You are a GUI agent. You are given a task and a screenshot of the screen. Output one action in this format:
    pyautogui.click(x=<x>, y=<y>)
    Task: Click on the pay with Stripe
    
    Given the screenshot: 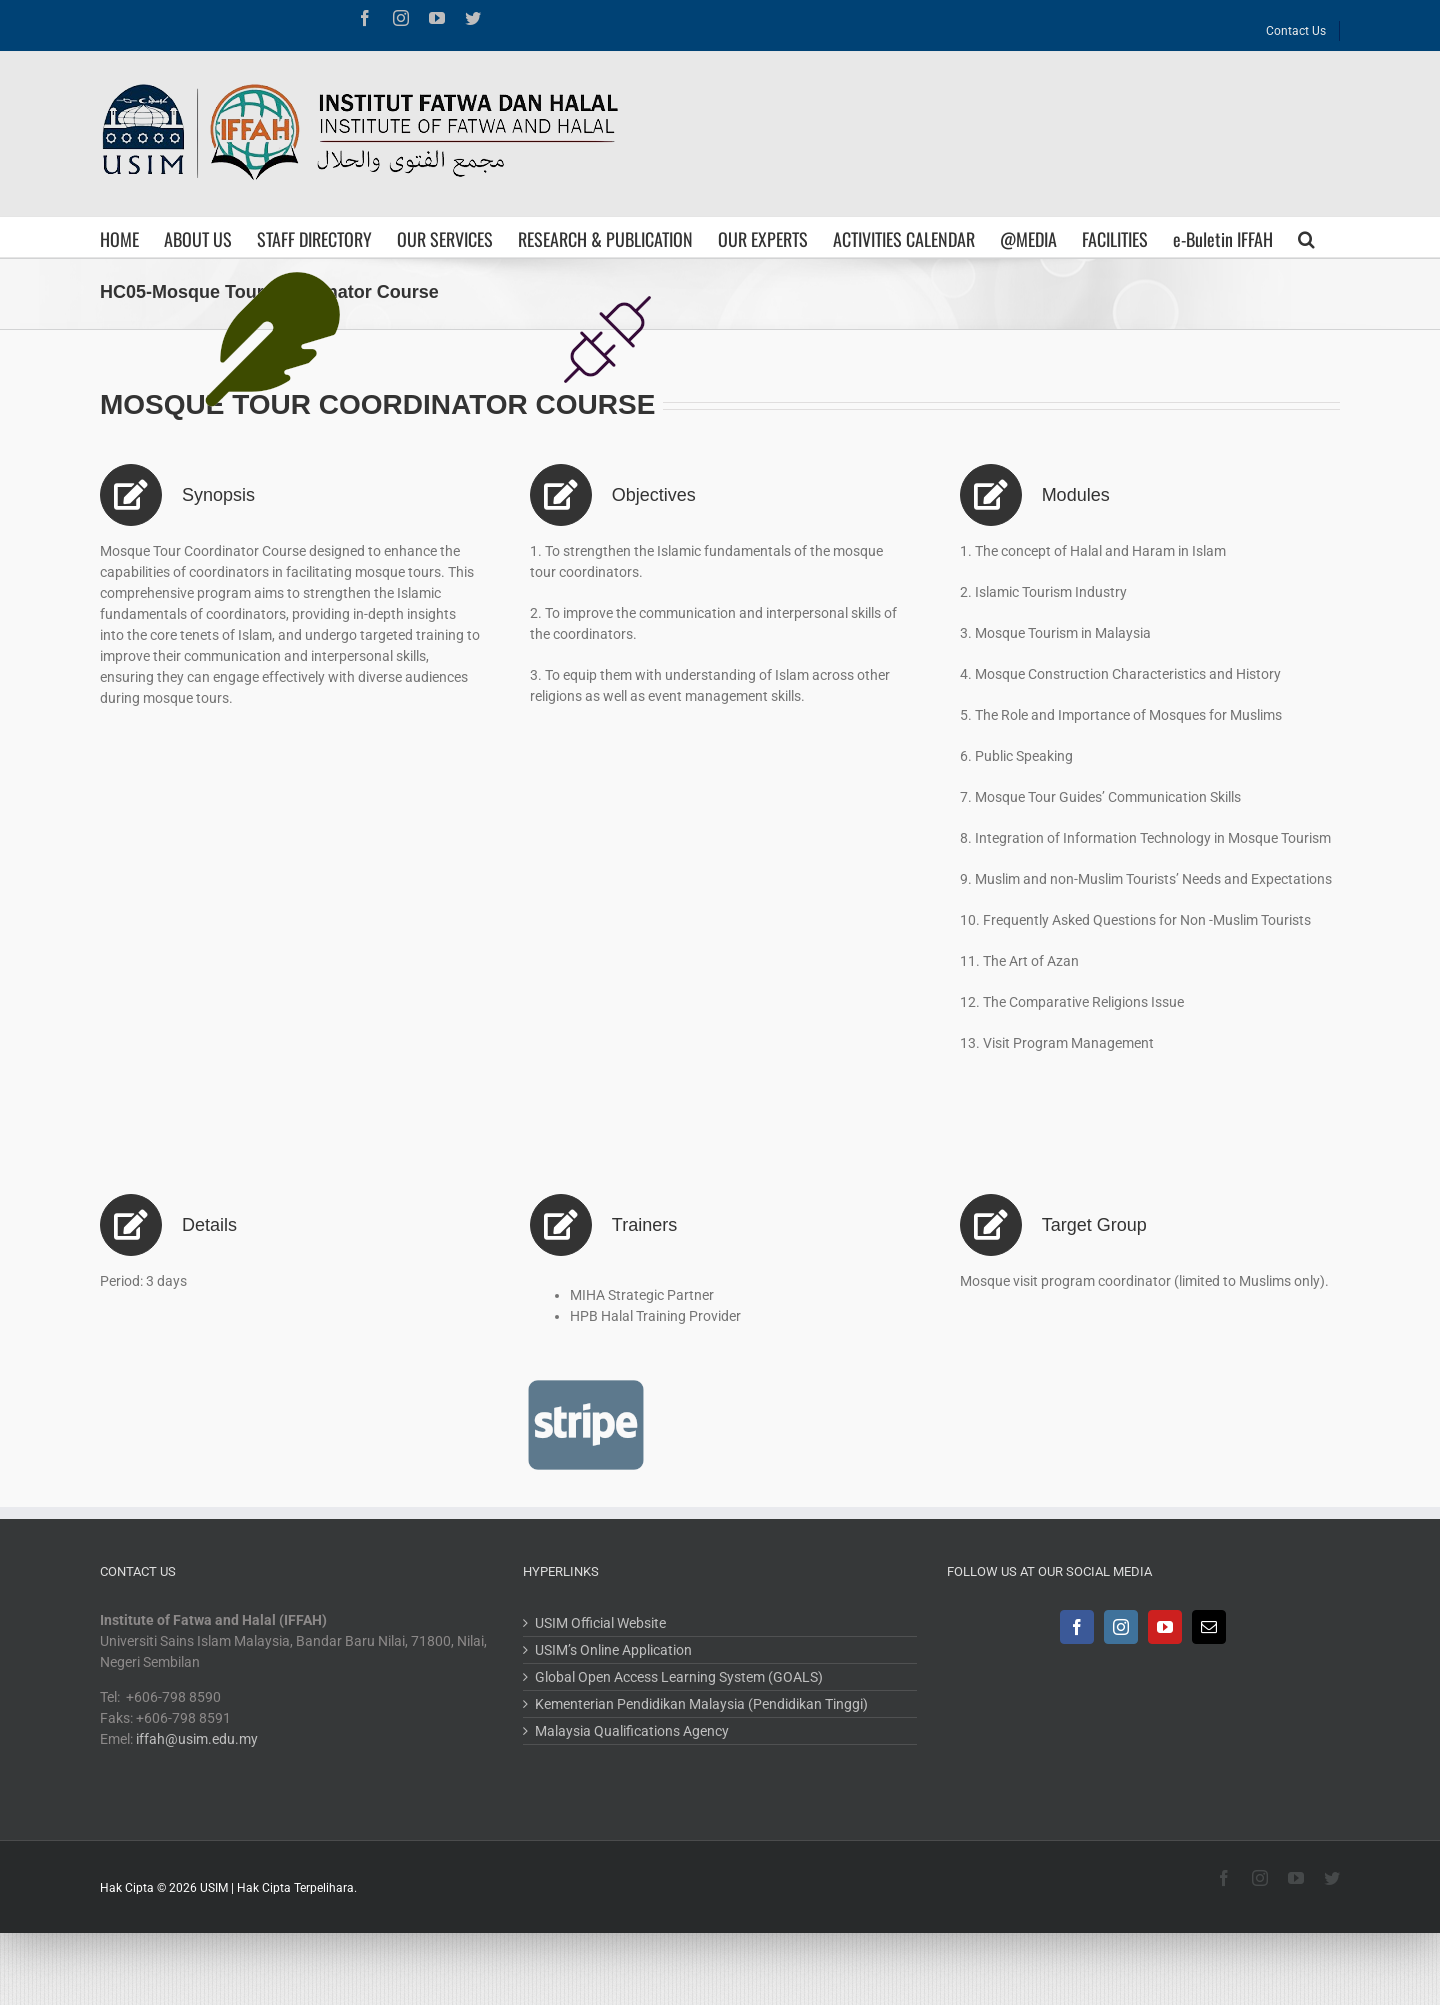 What is the action you would take?
    pyautogui.click(x=586, y=1425)
    